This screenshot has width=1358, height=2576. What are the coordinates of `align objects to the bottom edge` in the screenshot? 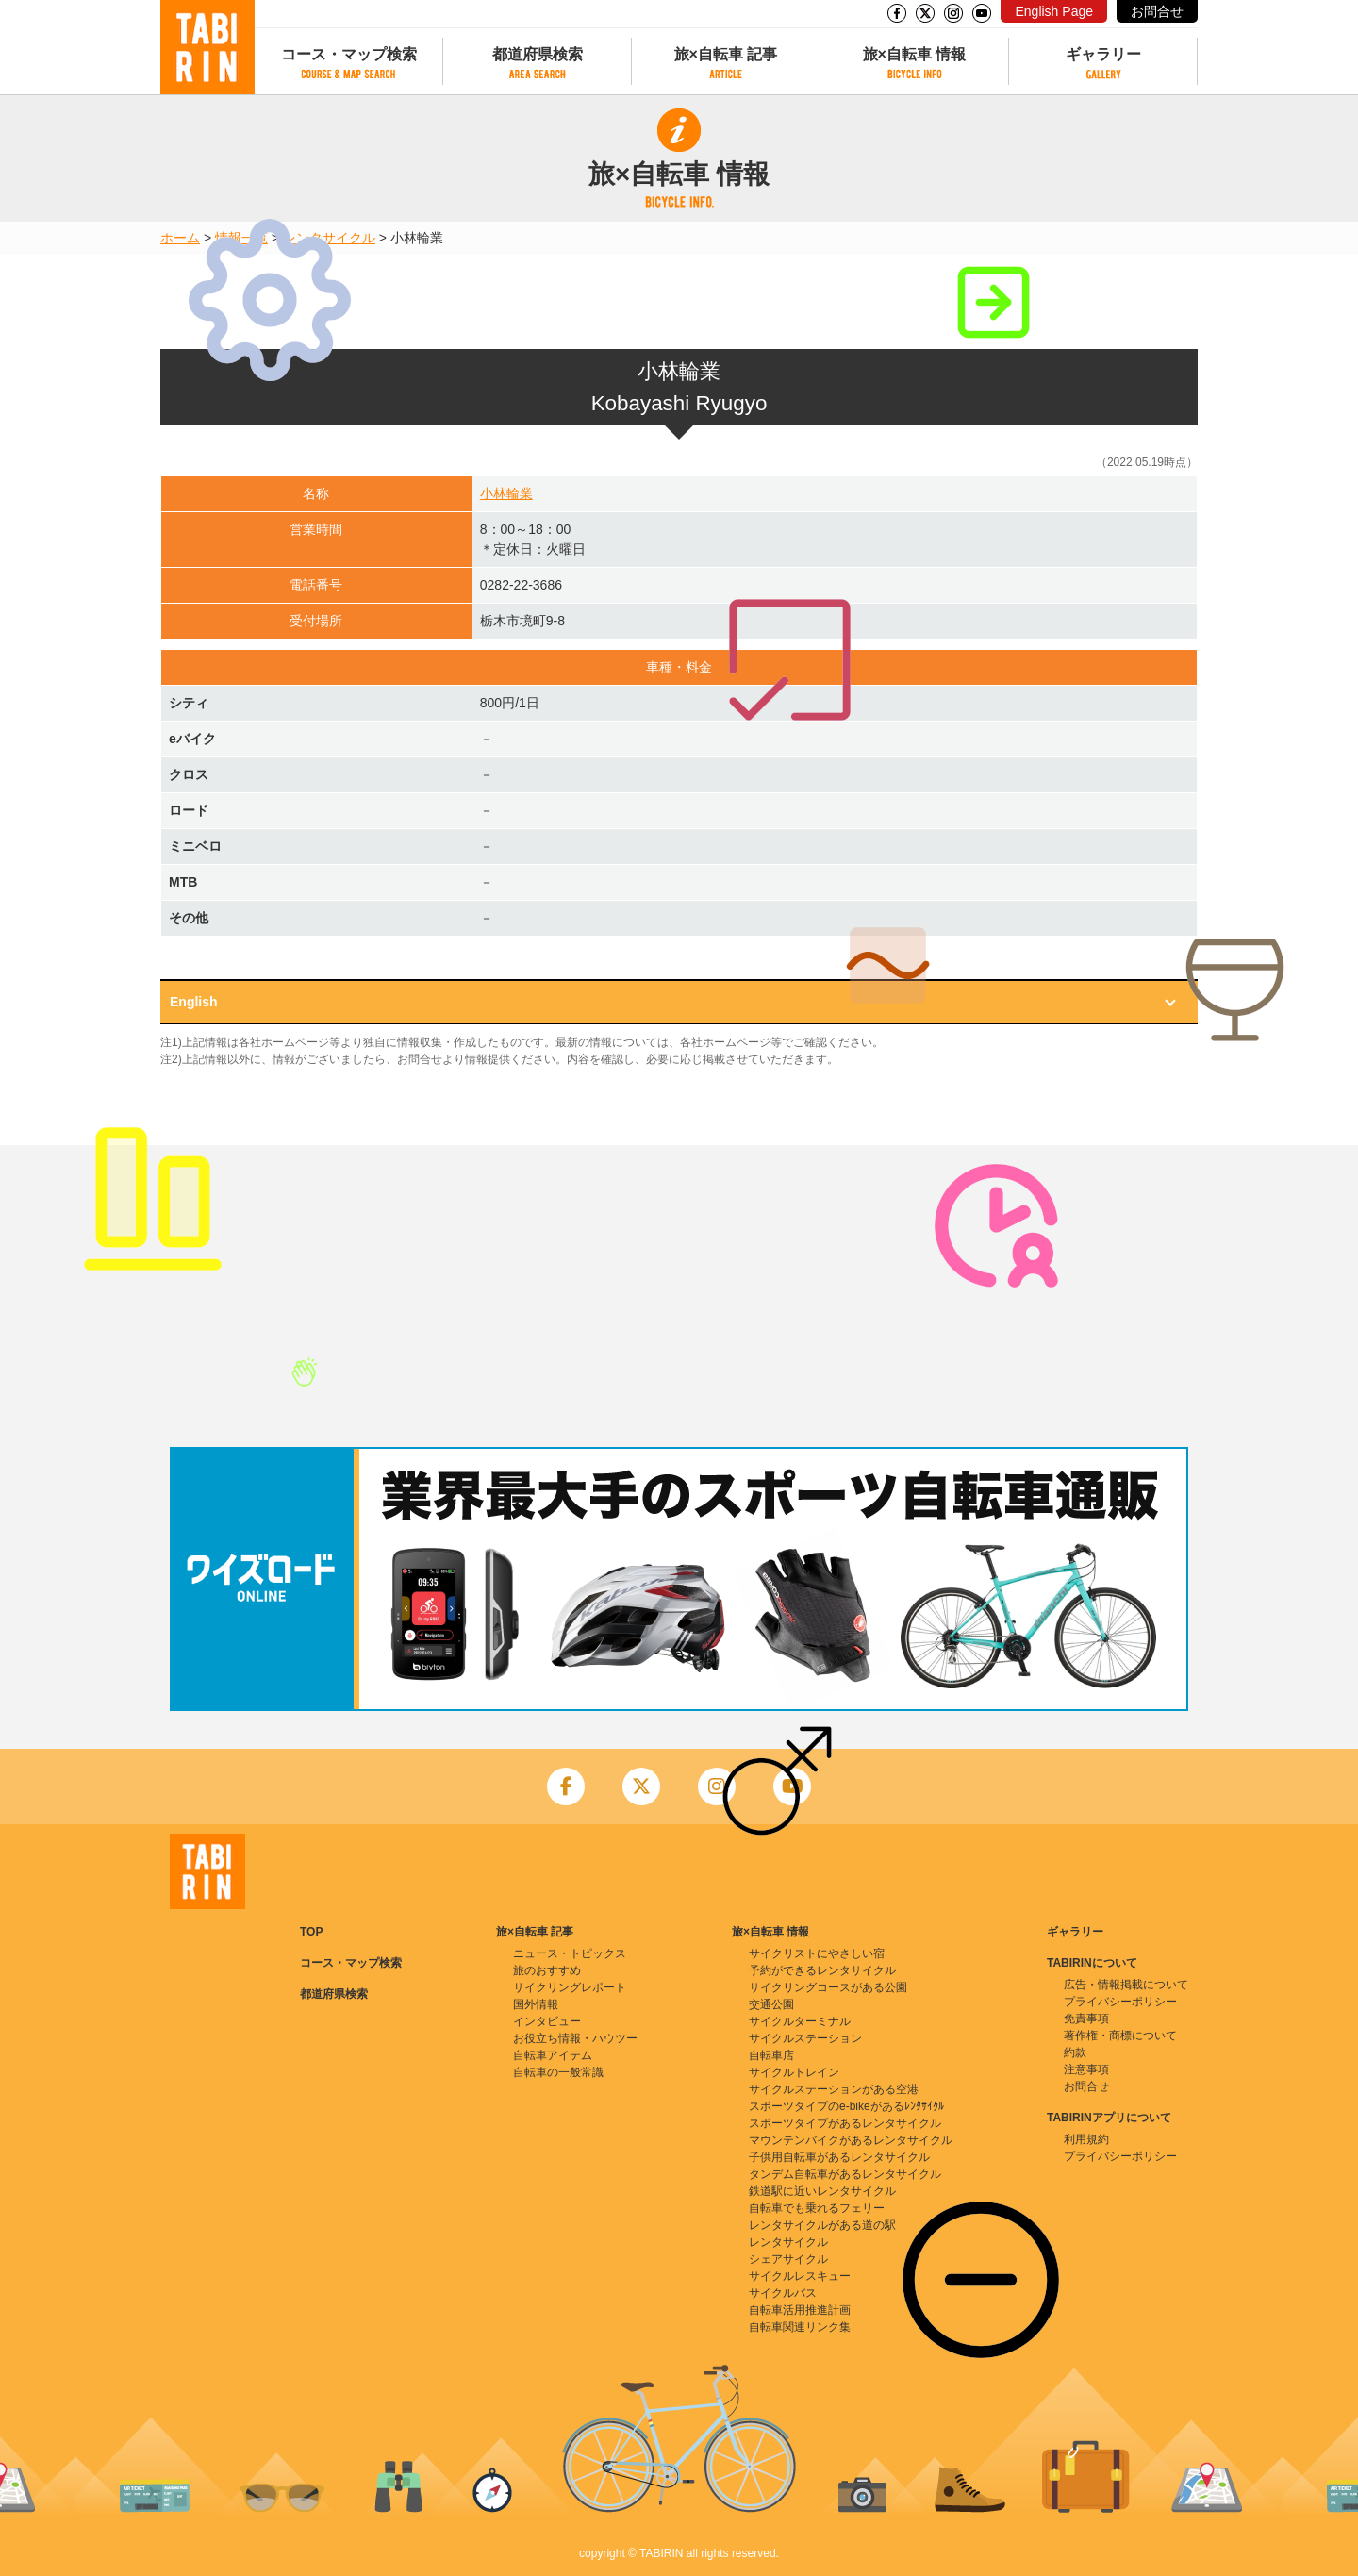 It's located at (153, 1202).